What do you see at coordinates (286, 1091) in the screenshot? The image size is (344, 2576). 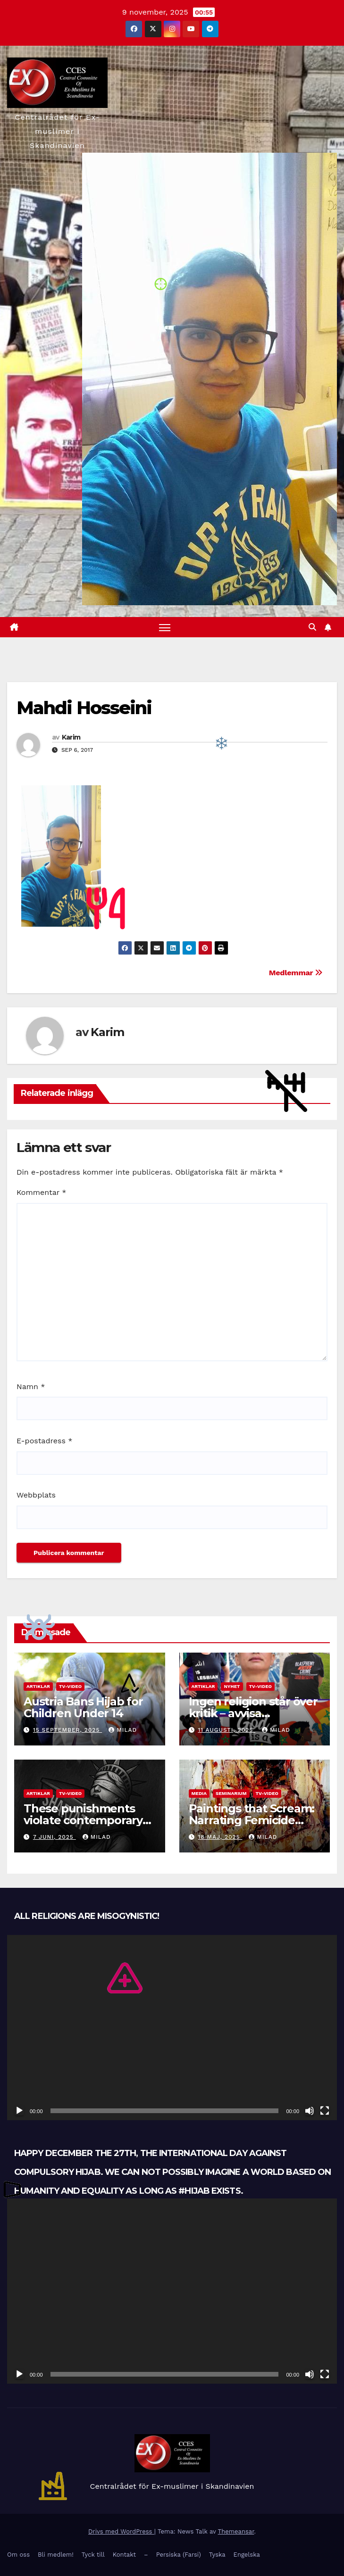 I see `indicates no signal or connection unavailable` at bounding box center [286, 1091].